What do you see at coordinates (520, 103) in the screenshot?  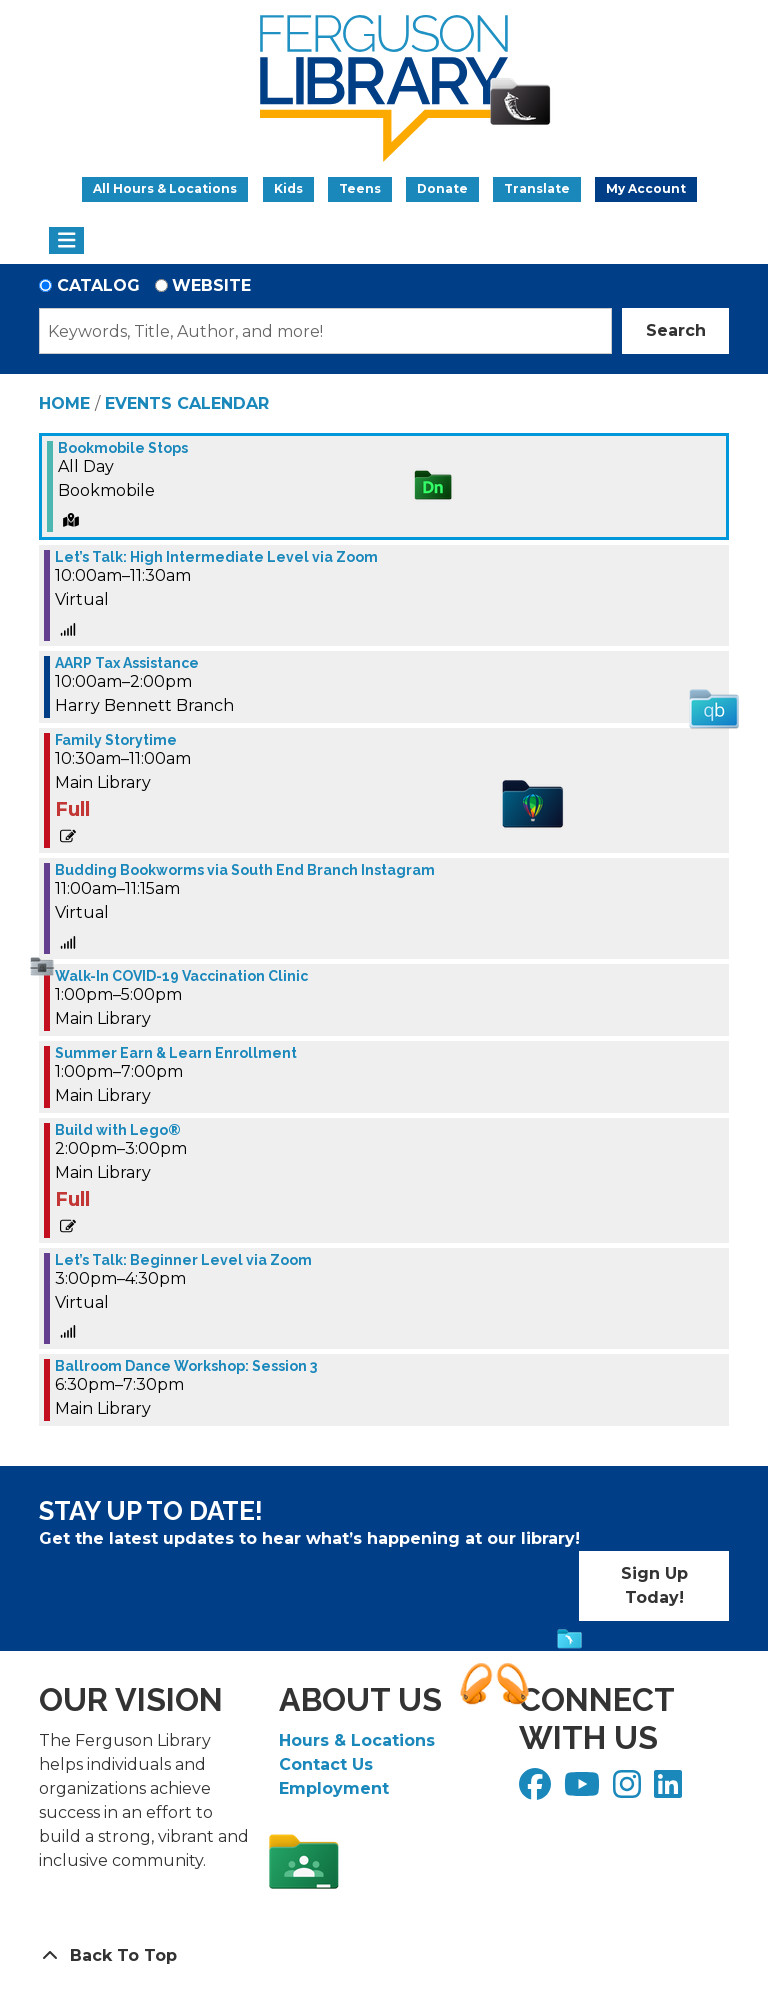 I see `open folder containing lab or experiment files` at bounding box center [520, 103].